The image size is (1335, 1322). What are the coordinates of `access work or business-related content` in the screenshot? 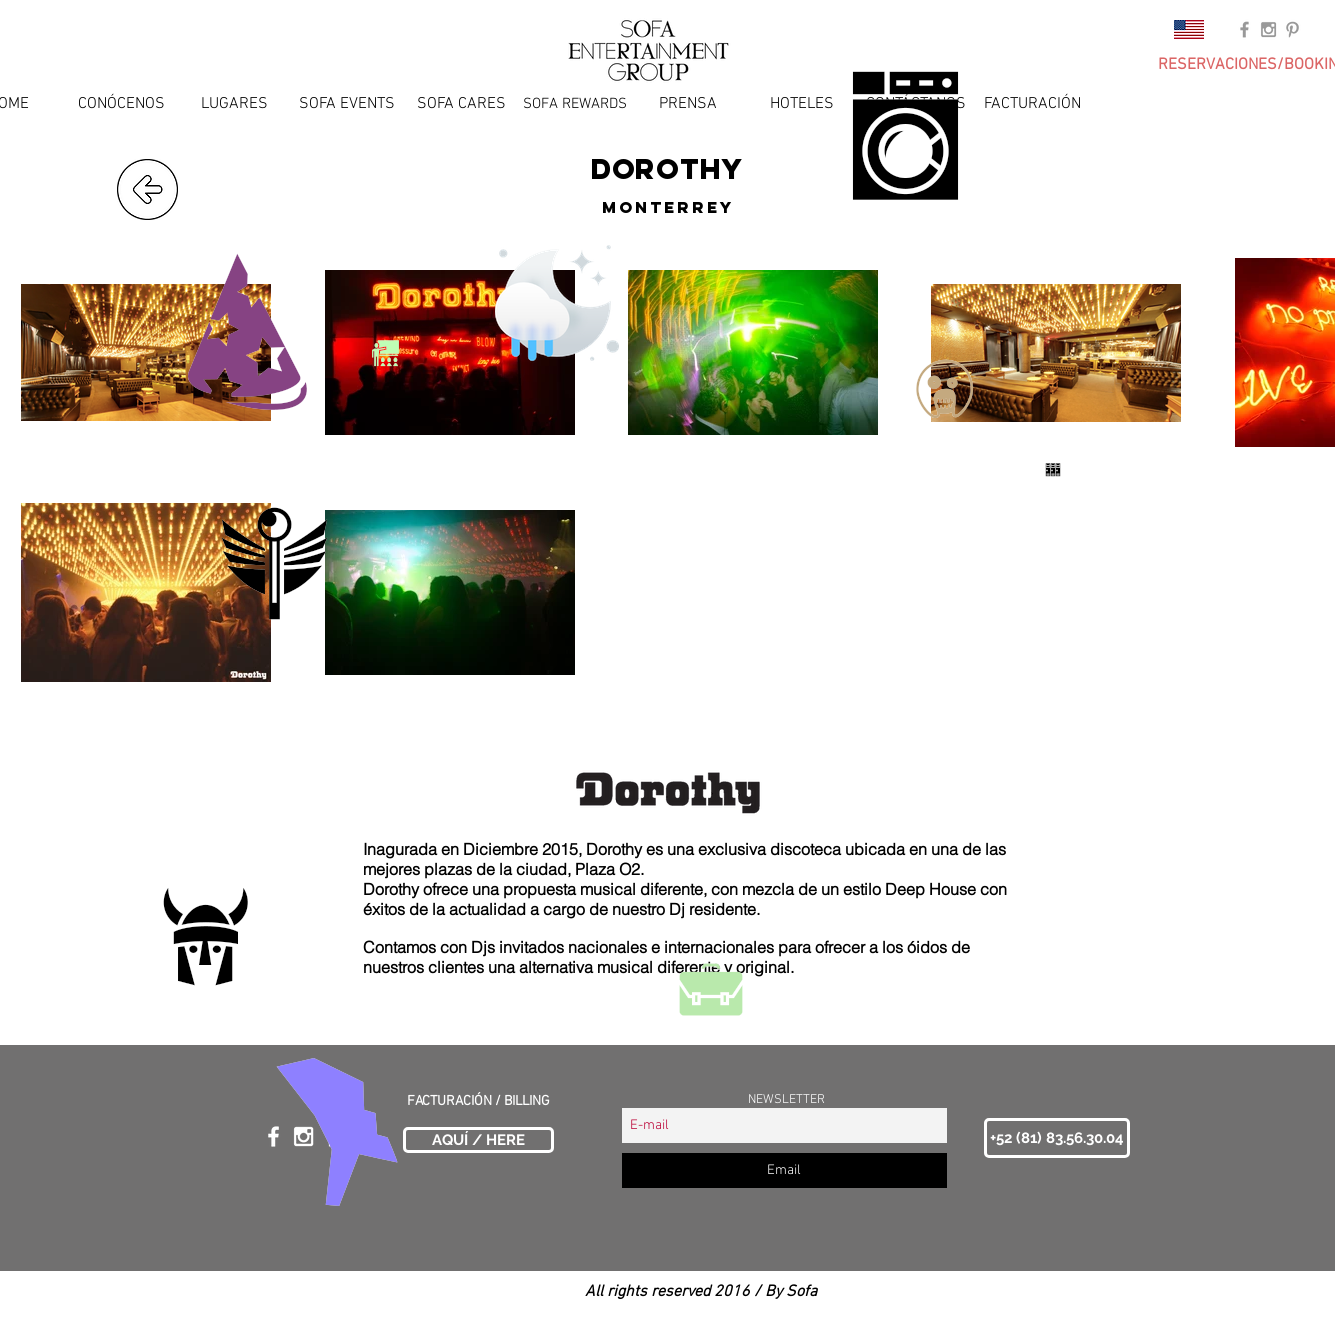 It's located at (711, 991).